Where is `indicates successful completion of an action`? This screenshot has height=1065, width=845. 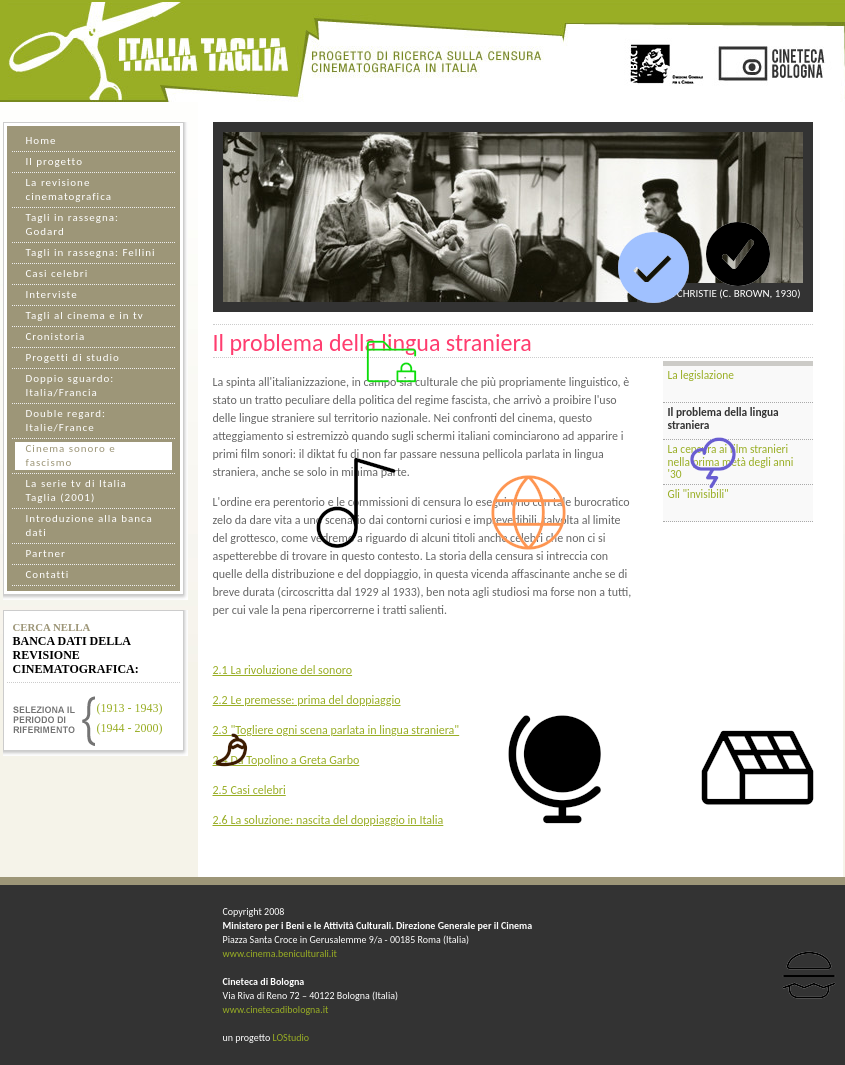 indicates successful completion of an action is located at coordinates (738, 254).